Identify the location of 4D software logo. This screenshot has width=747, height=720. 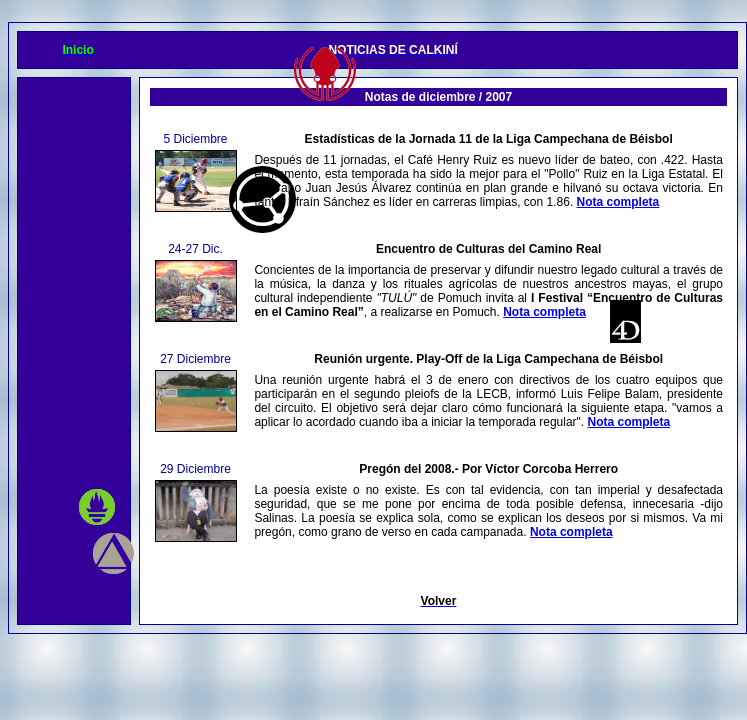
(625, 321).